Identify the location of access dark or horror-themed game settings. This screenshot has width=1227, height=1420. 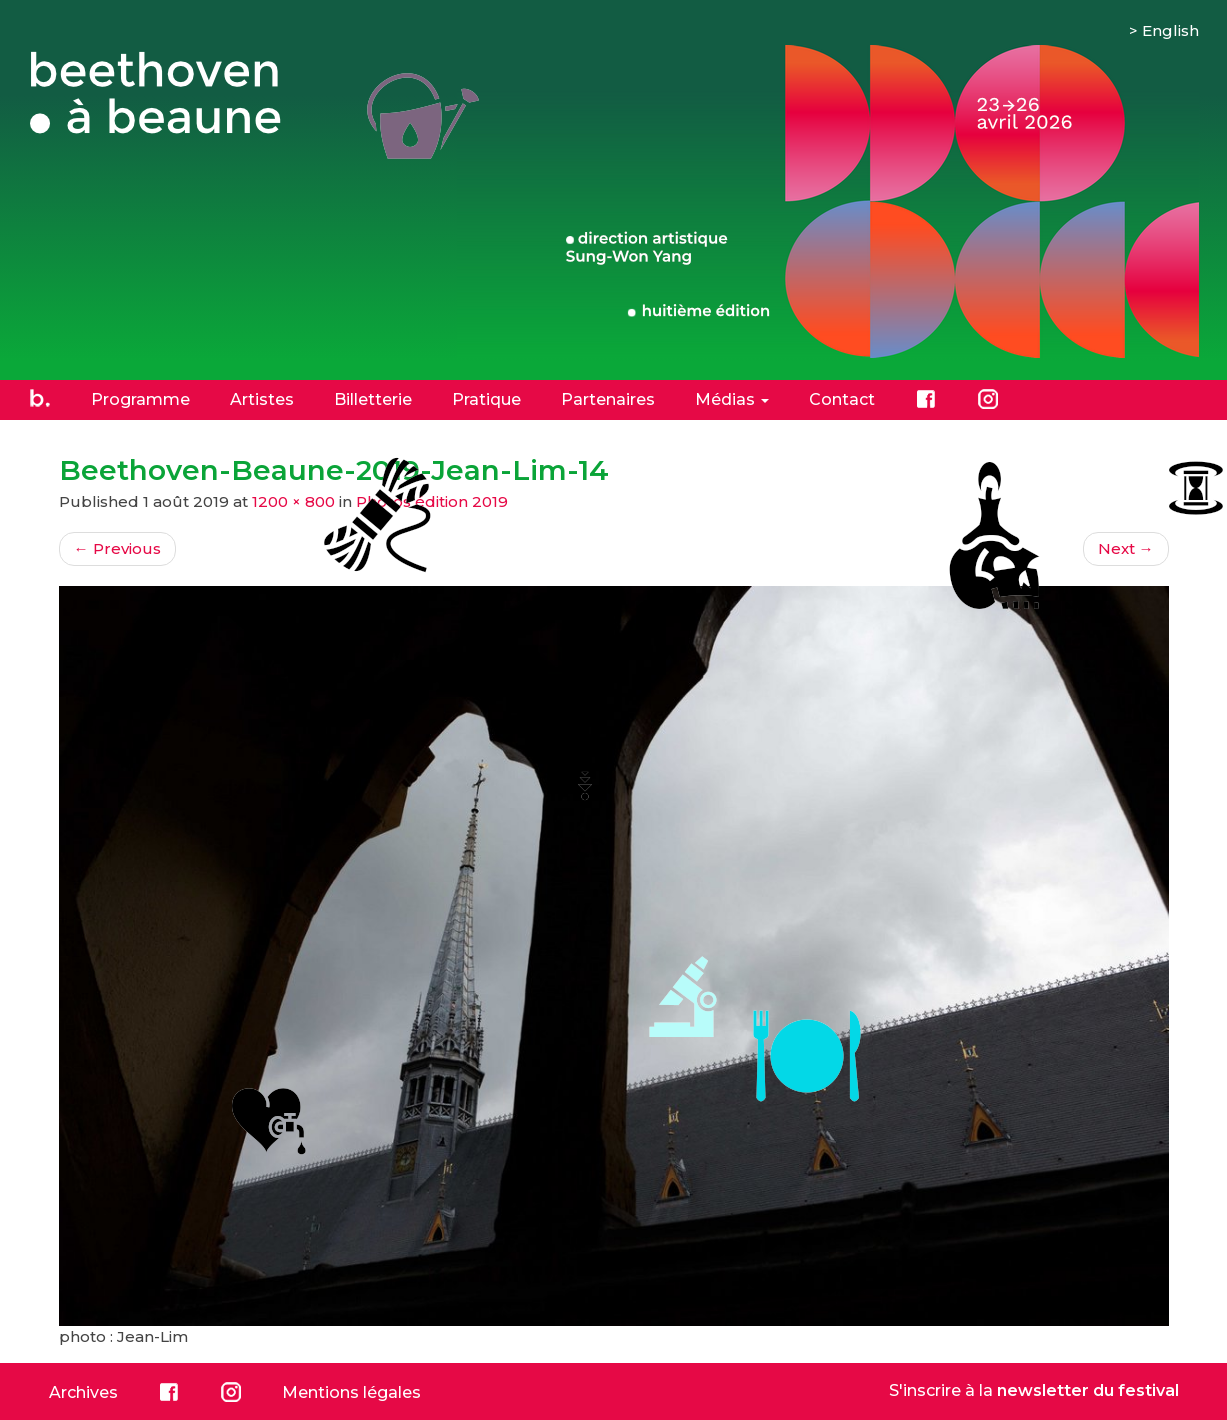
(990, 534).